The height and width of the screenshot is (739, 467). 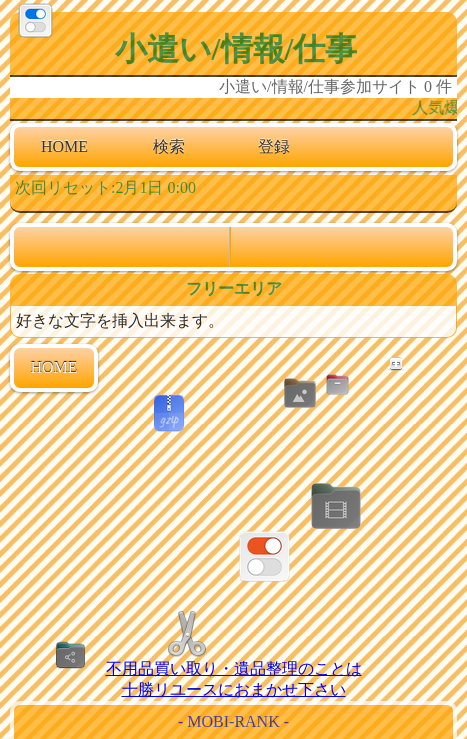 What do you see at coordinates (35, 20) in the screenshot?
I see `open system settings or preferences` at bounding box center [35, 20].